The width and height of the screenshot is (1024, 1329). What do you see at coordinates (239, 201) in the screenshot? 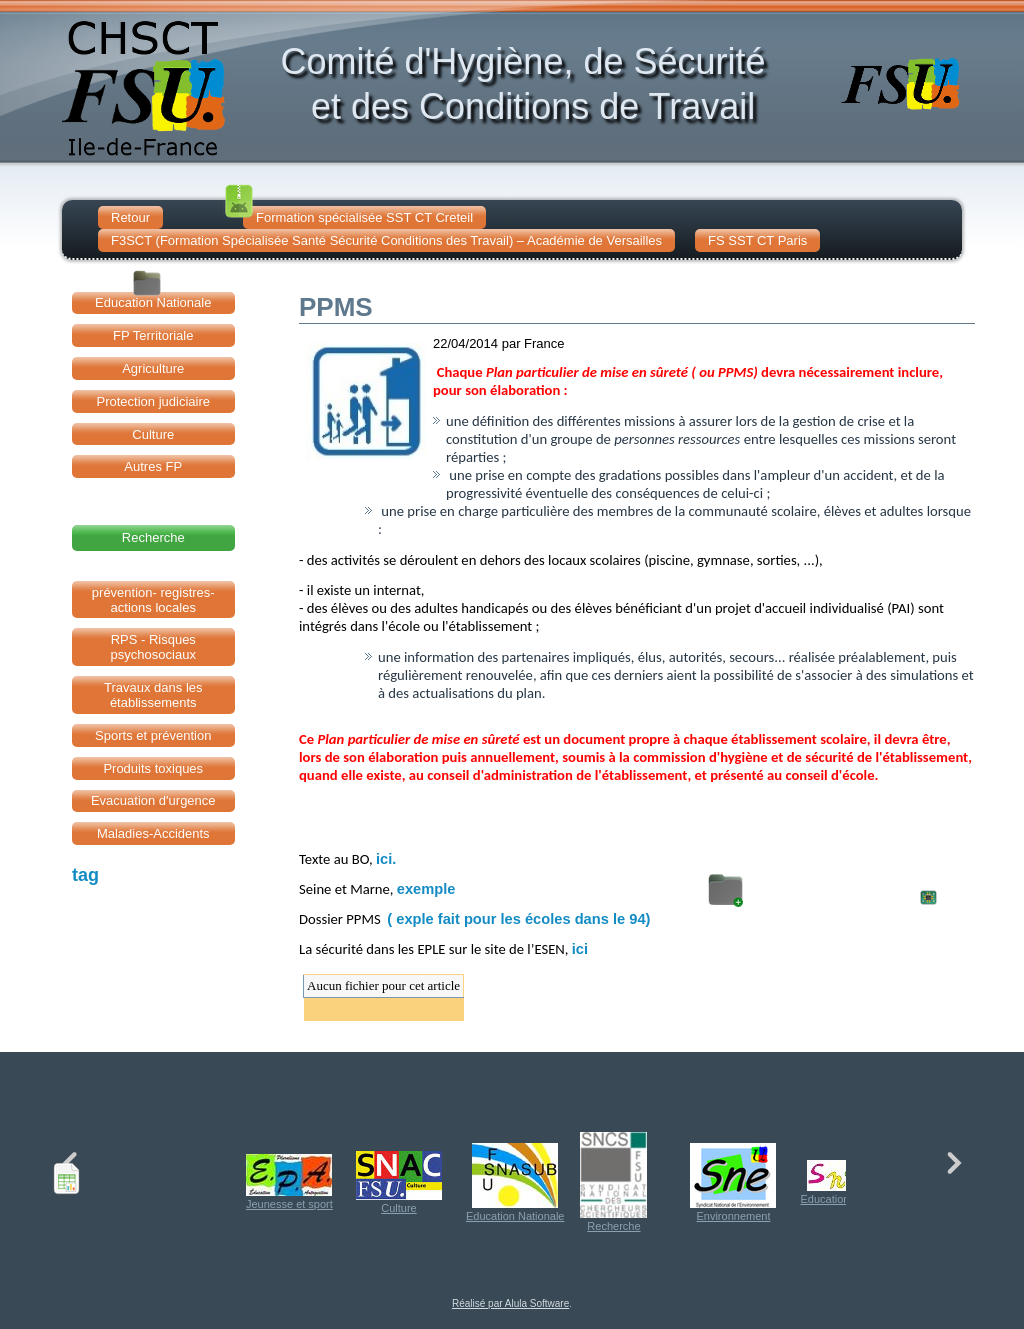
I see `android app package file (APK) ready for installation` at bounding box center [239, 201].